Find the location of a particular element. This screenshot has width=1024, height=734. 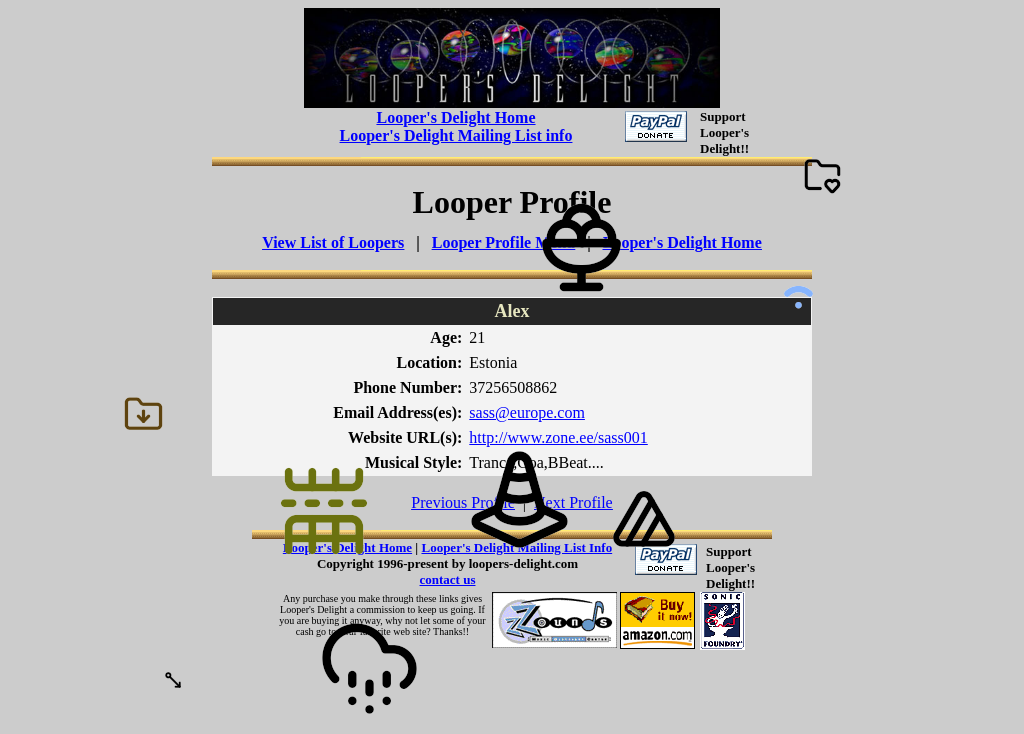

indicates hail weather conditions is located at coordinates (369, 666).